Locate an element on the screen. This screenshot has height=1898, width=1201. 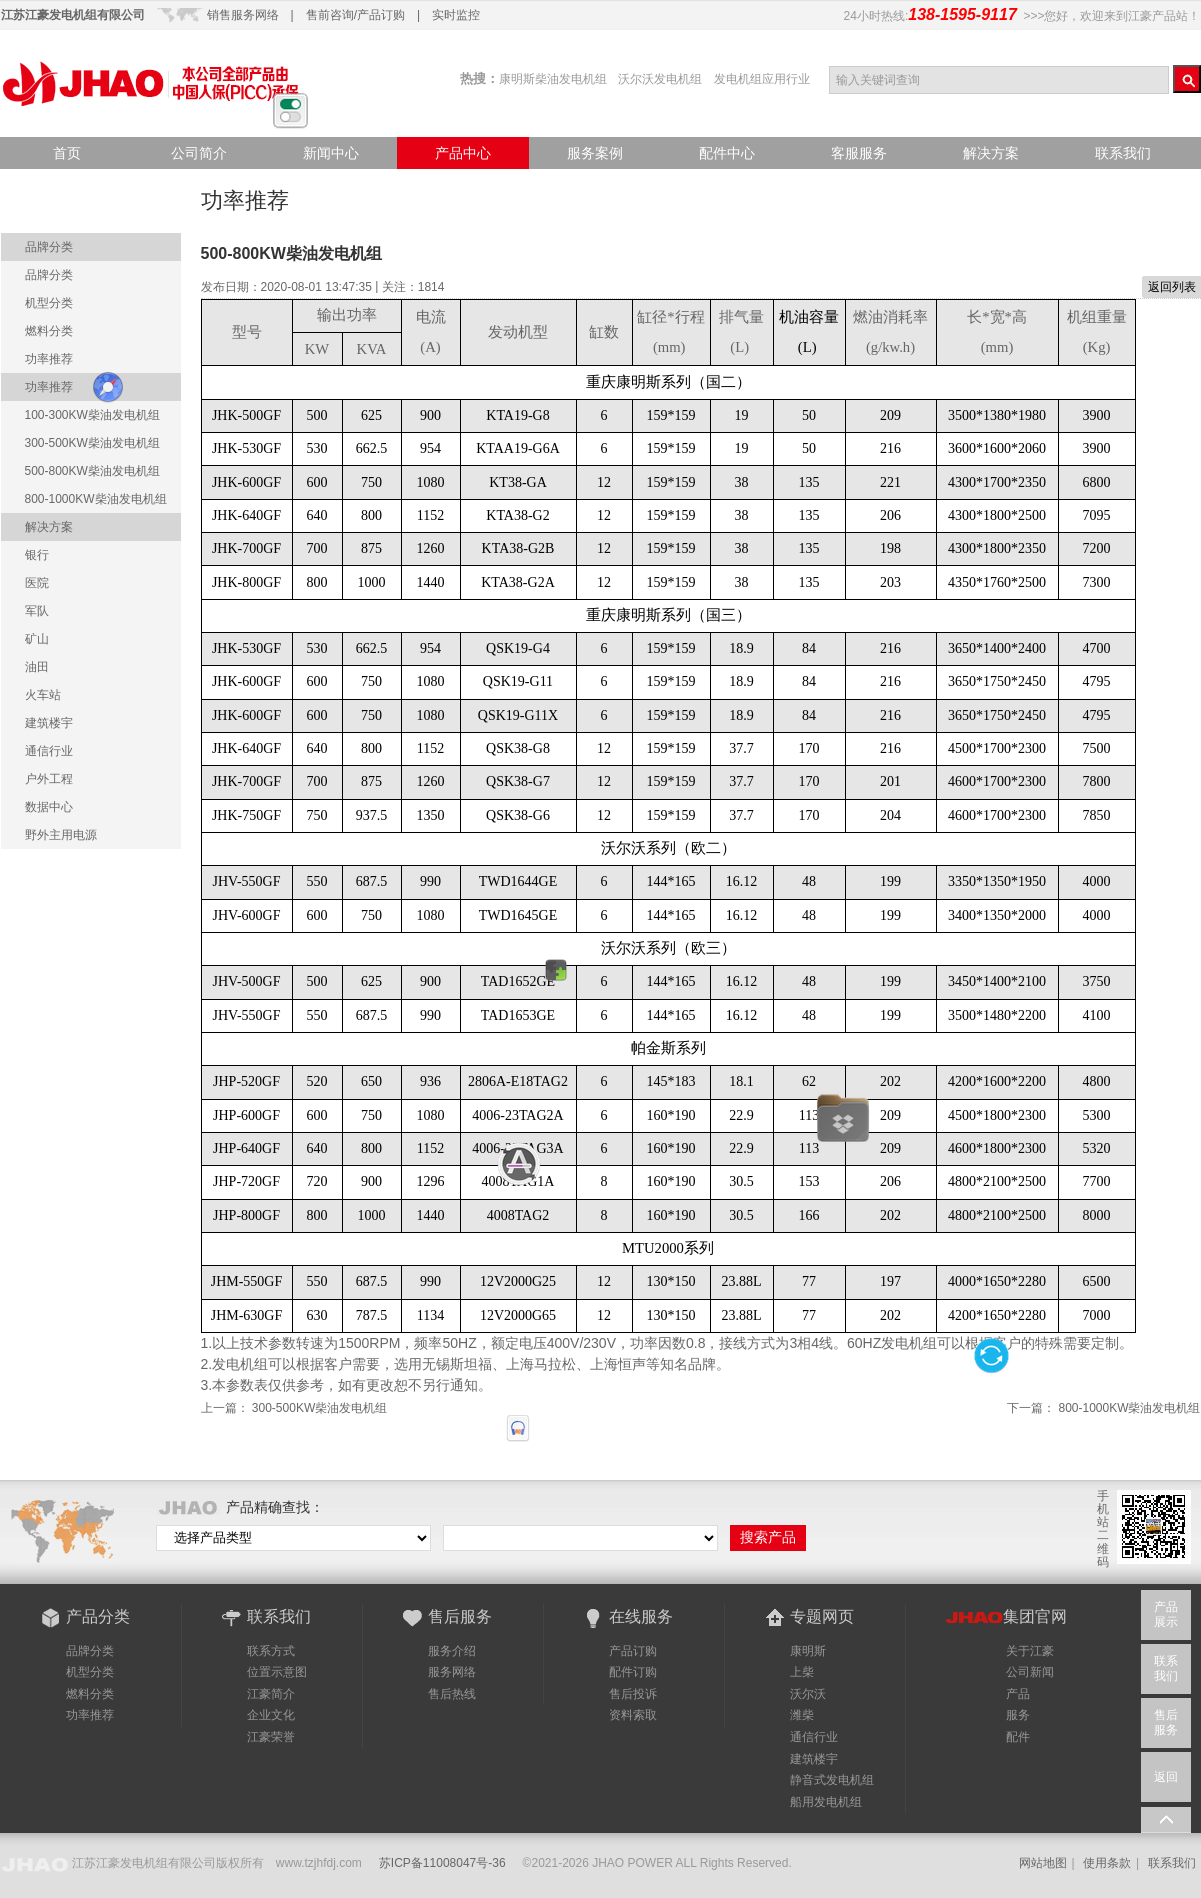
check for available software updates is located at coordinates (519, 1164).